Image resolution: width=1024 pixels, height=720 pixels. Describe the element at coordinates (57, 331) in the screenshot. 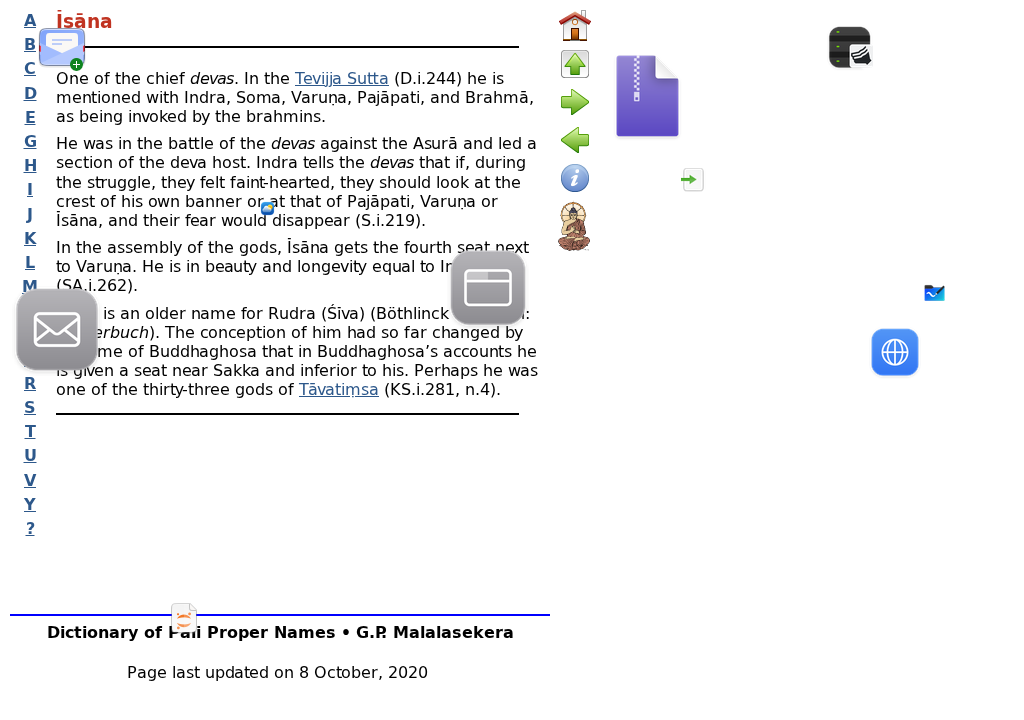

I see `access mail app settings` at that location.